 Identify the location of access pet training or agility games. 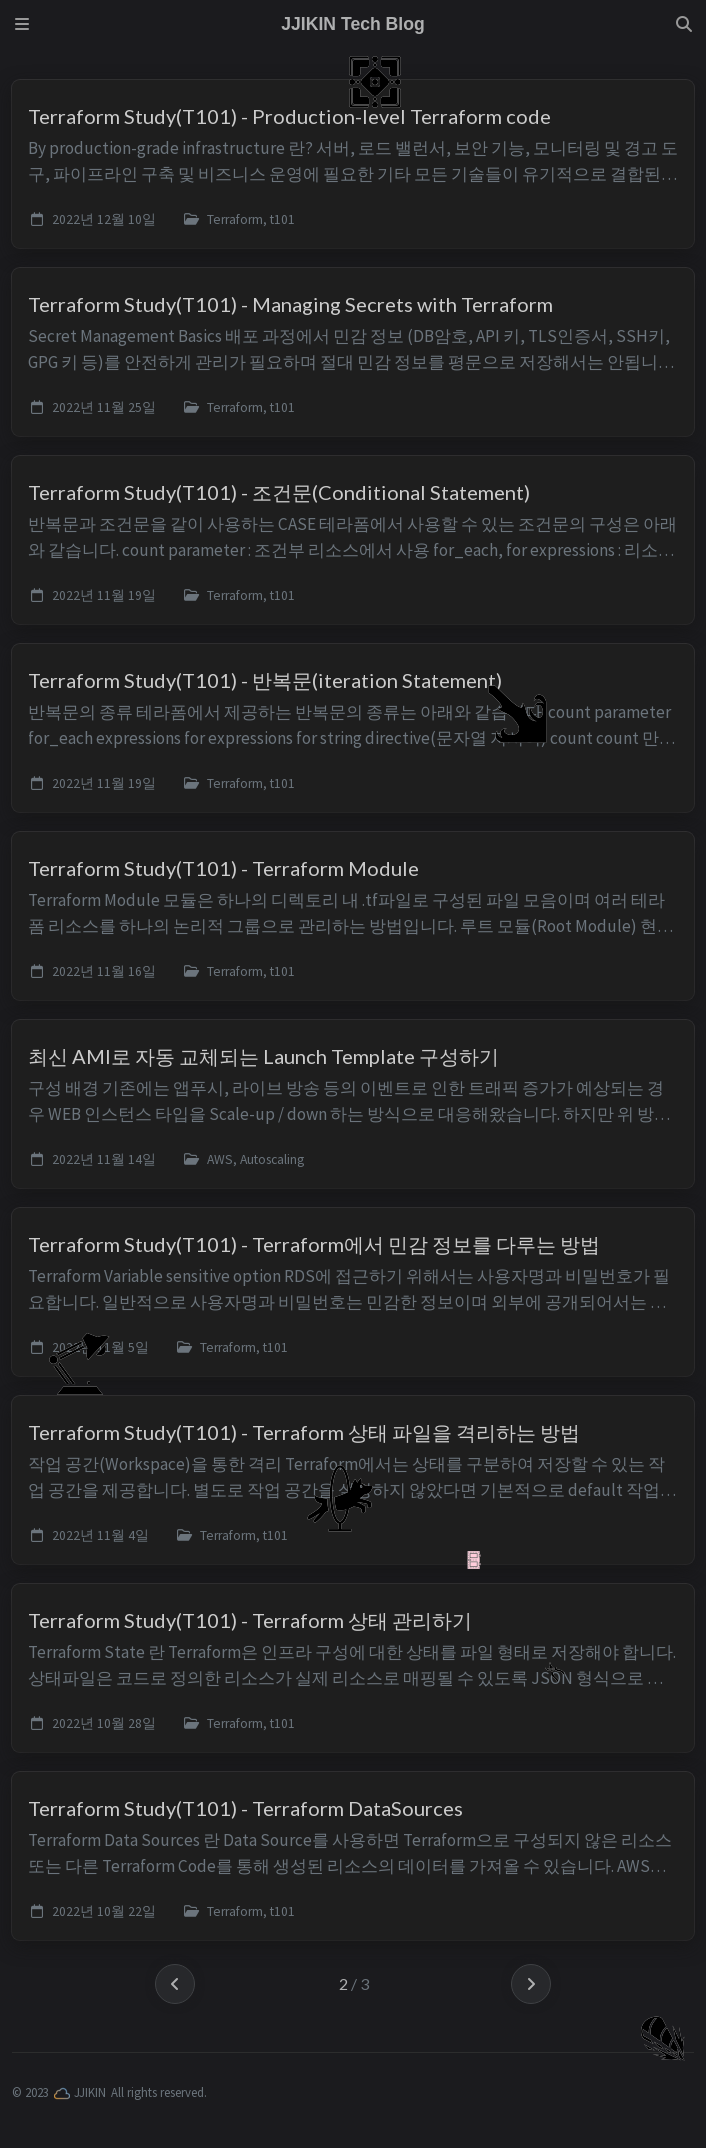
(340, 1498).